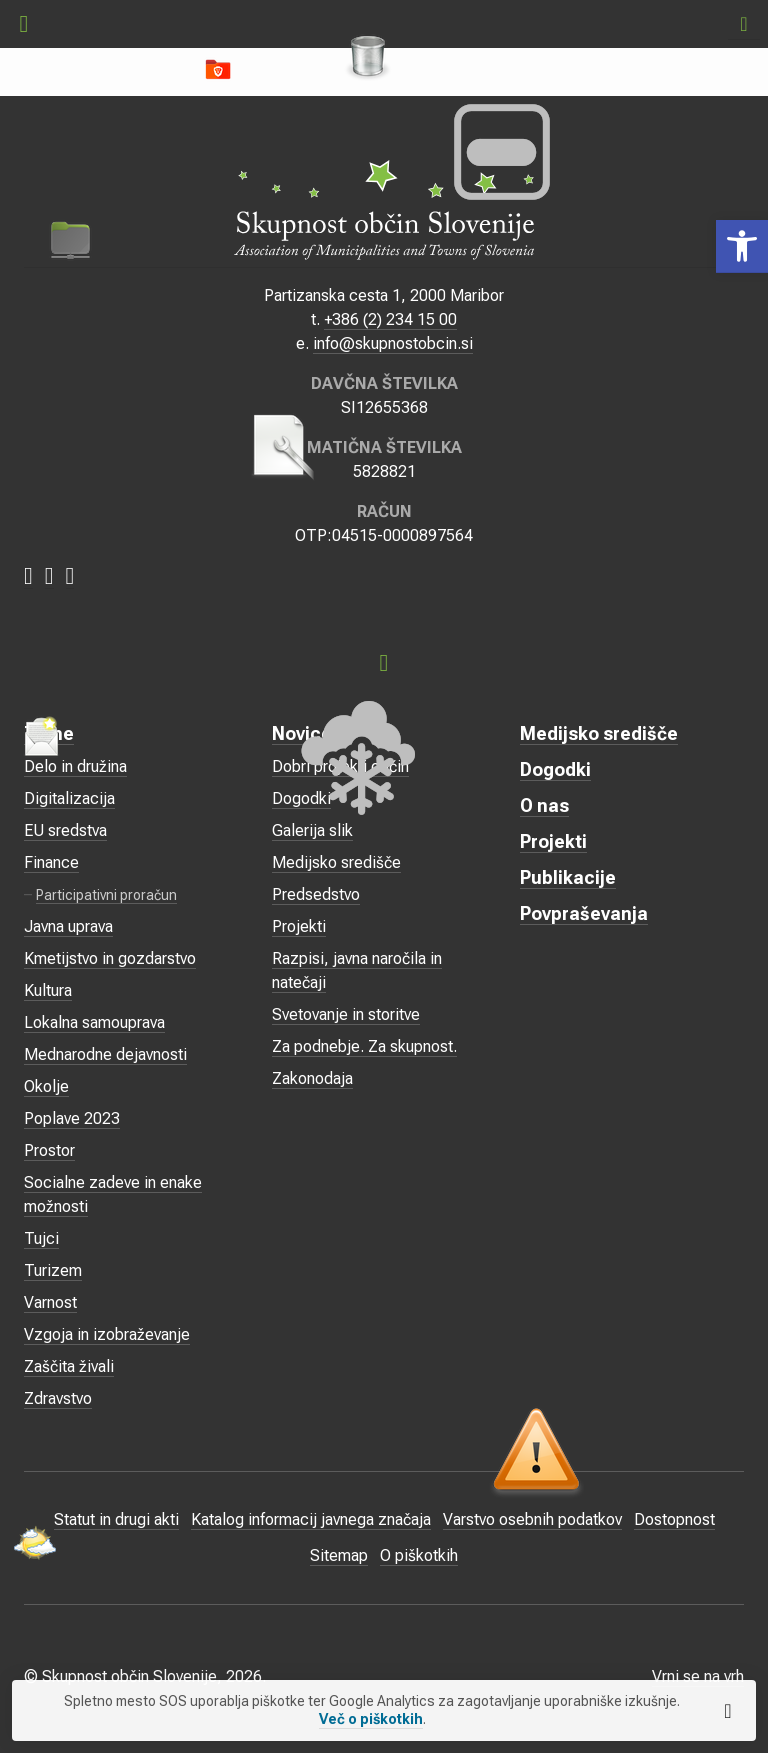 The height and width of the screenshot is (1753, 768). Describe the element at coordinates (35, 1544) in the screenshot. I see `indicates partly cloudy weather conditions` at that location.